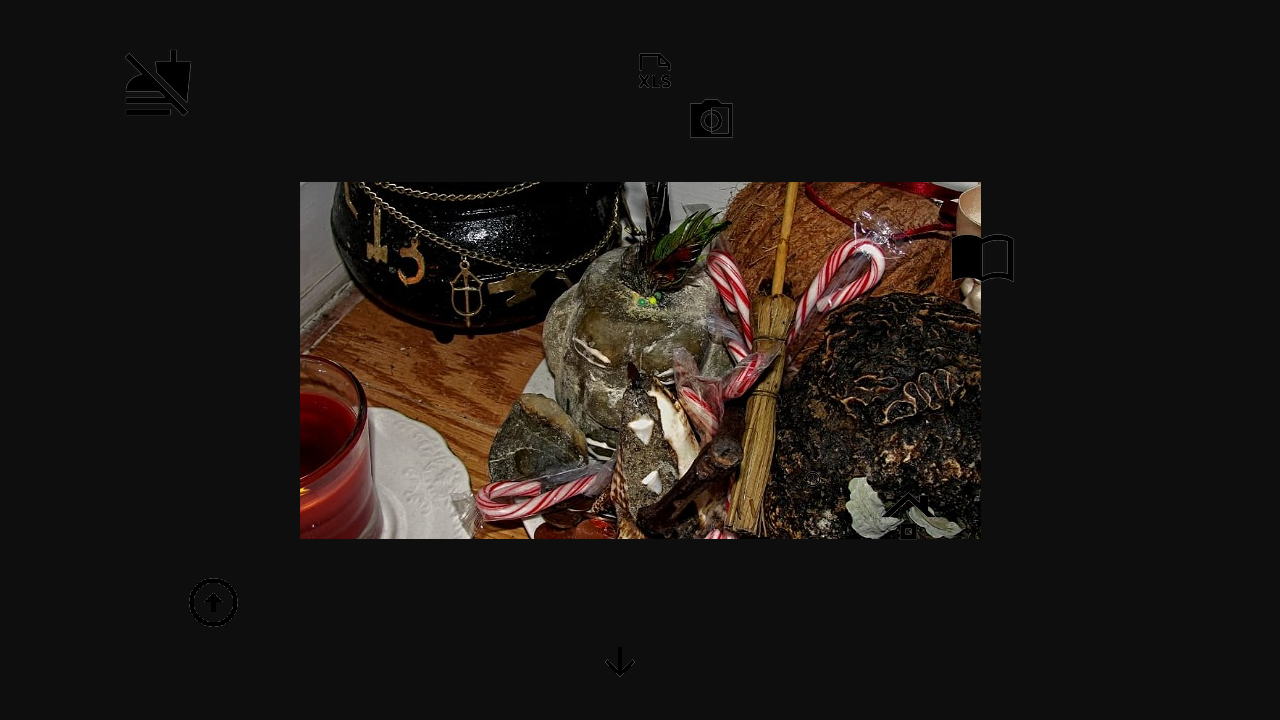 This screenshot has height=720, width=1280. What do you see at coordinates (158, 82) in the screenshot?
I see `indicates food is not allowed in this area` at bounding box center [158, 82].